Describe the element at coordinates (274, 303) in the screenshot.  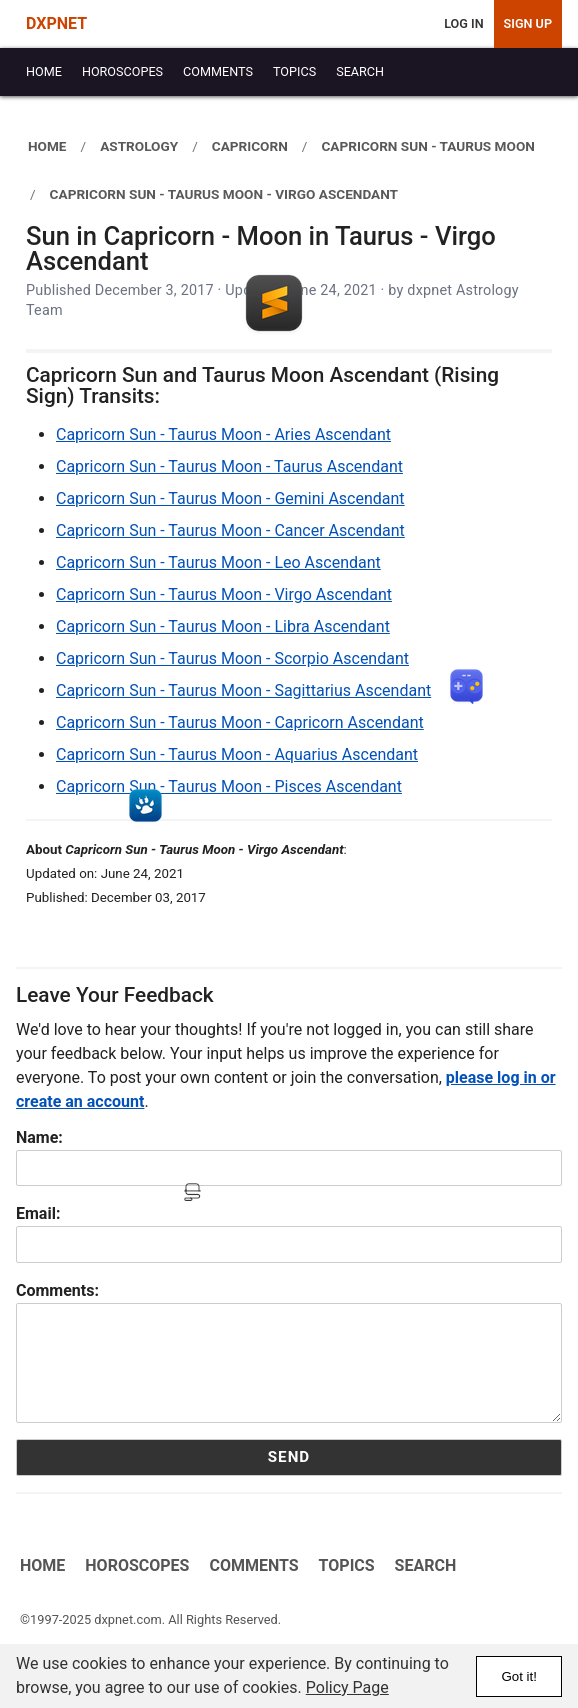
I see `open sublime text code editor` at that location.